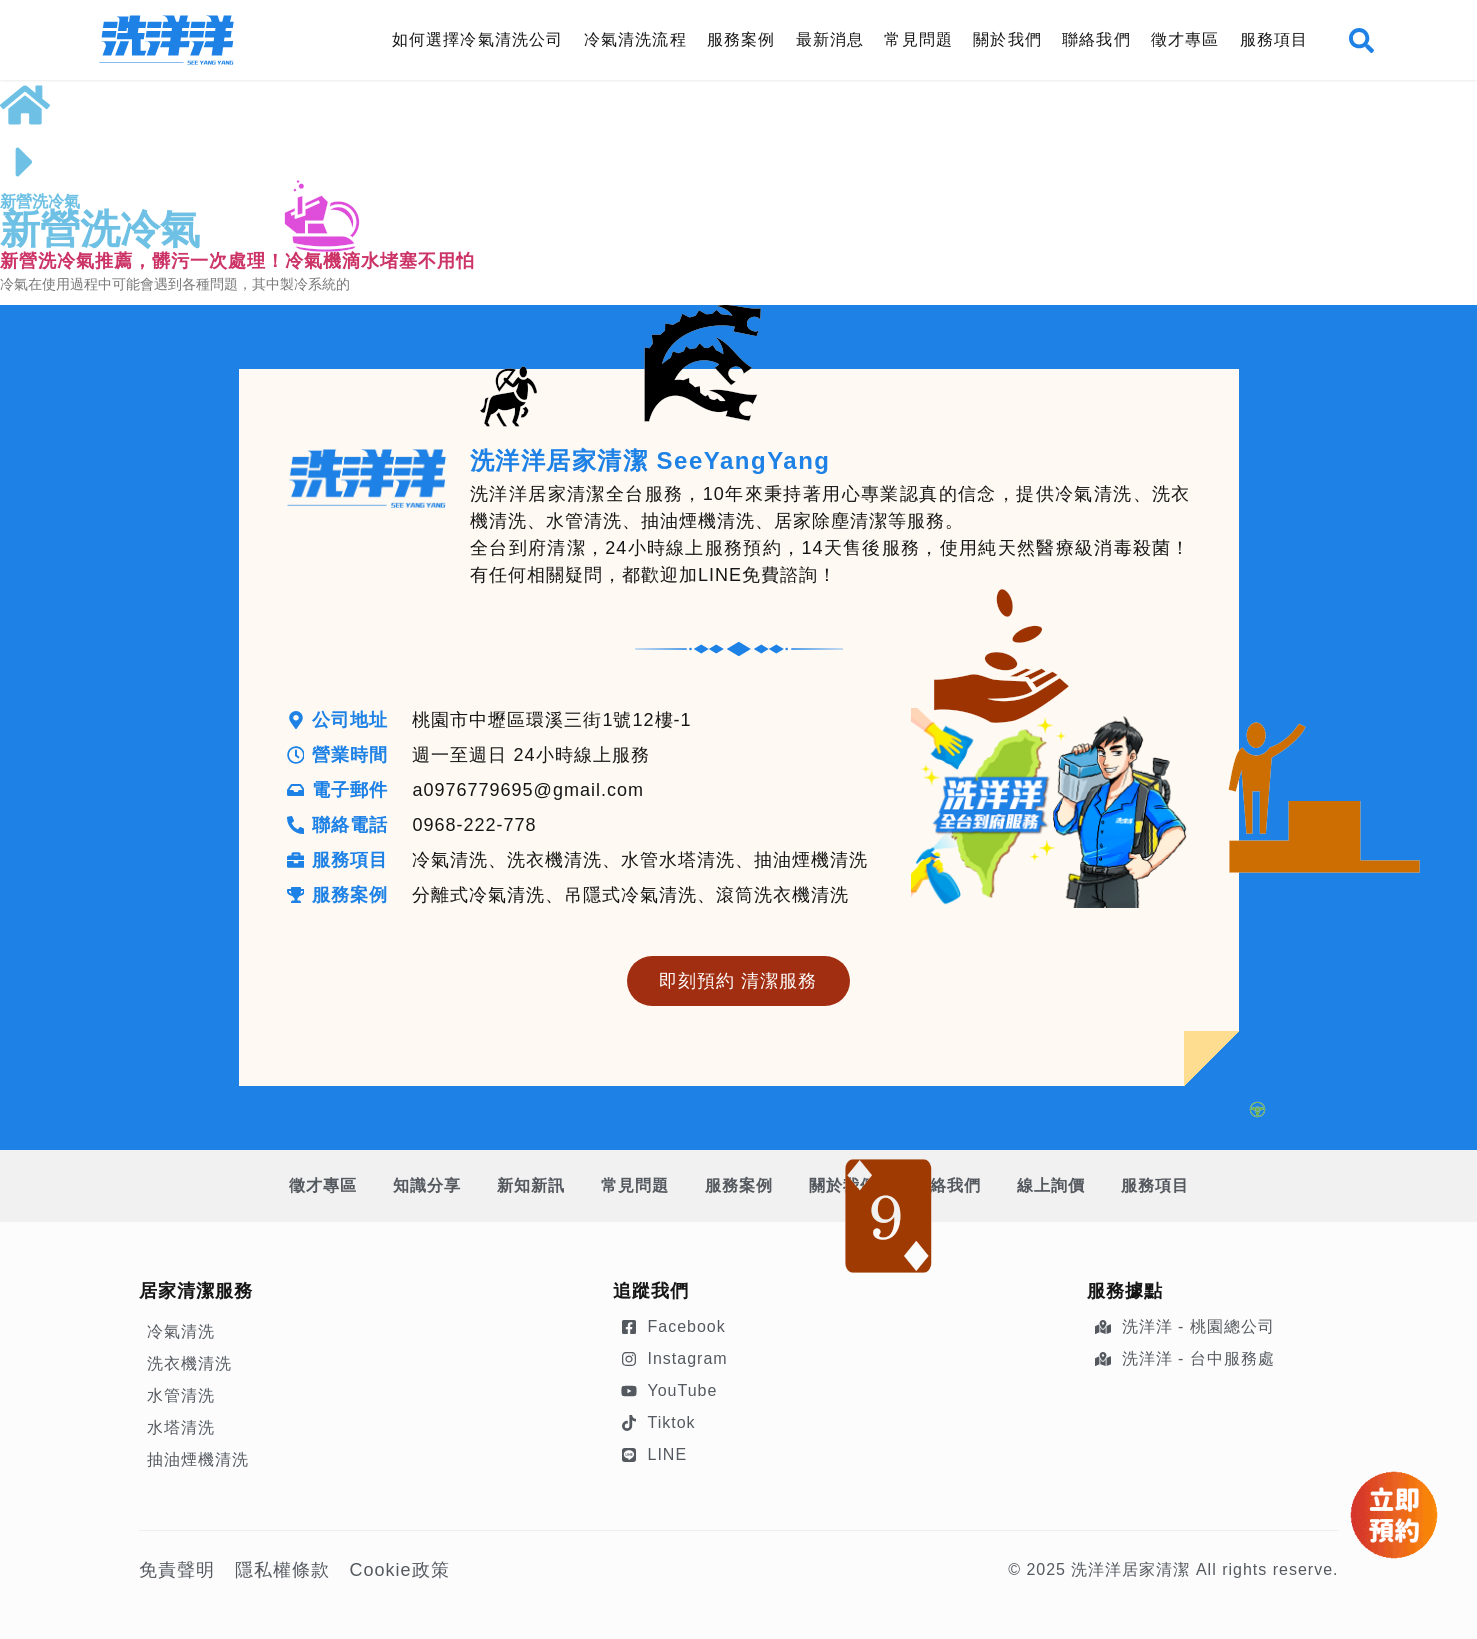 The image size is (1477, 1639). I want to click on select mini-submarine vehicle or unit, so click(322, 216).